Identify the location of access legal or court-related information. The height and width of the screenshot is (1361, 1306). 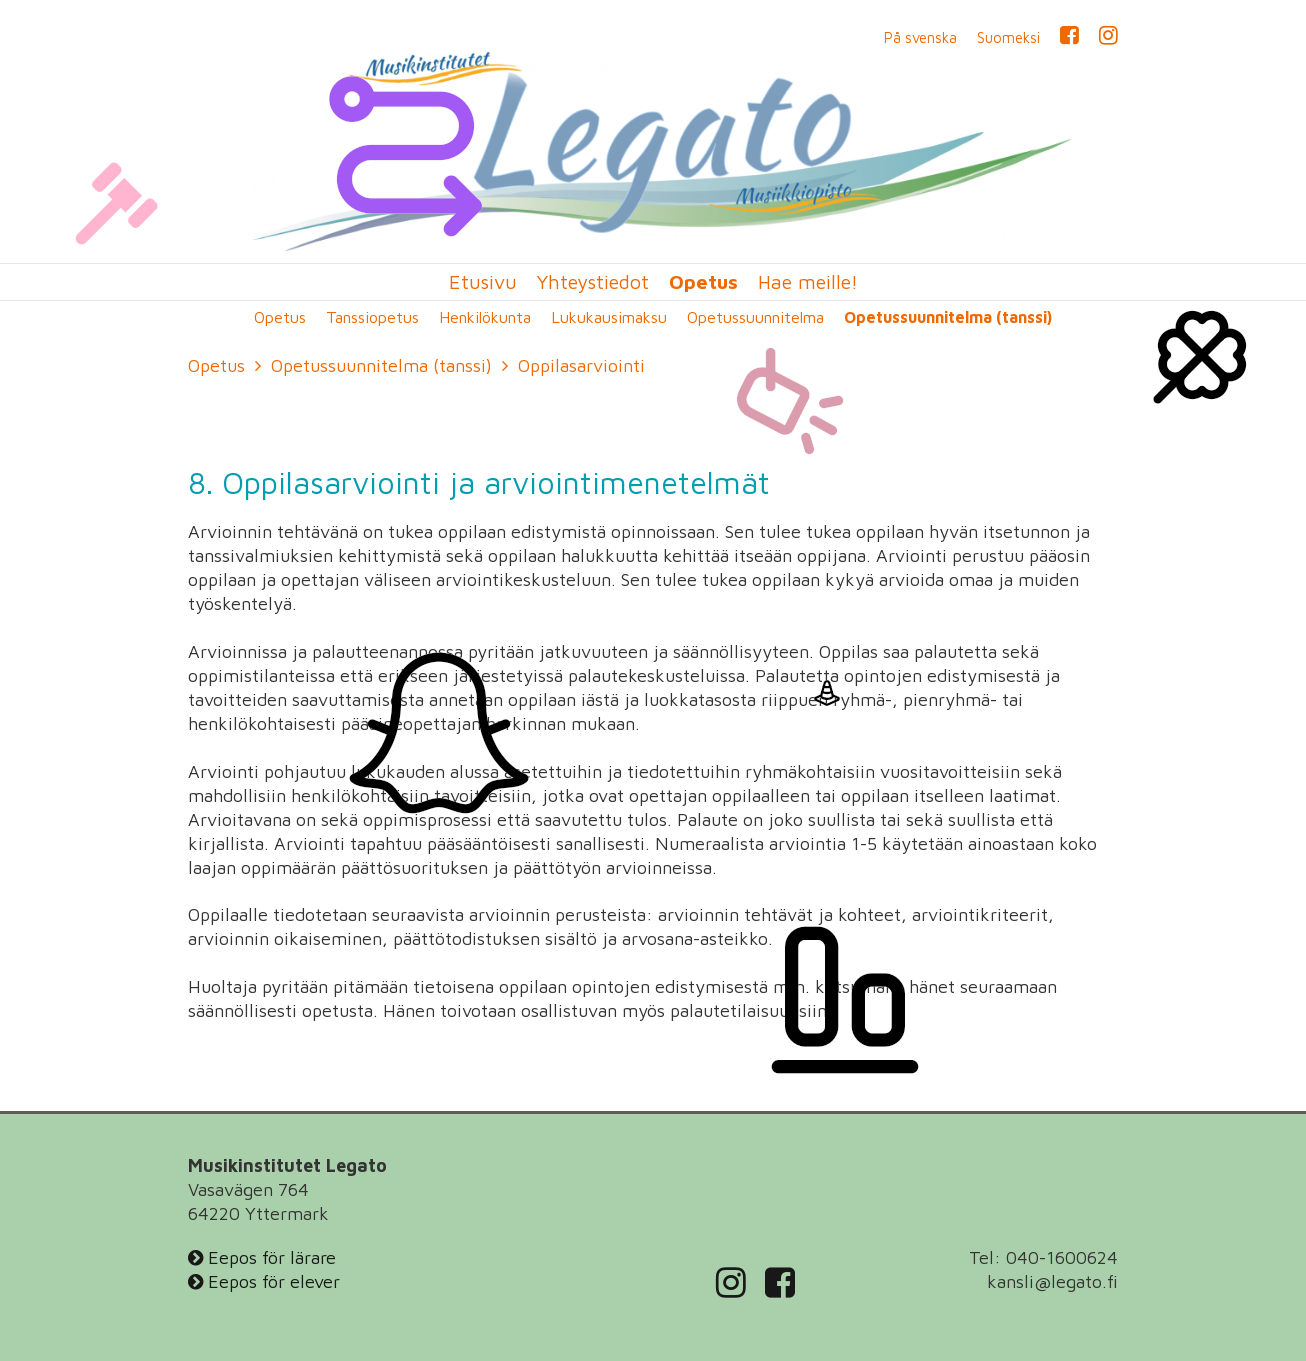
(114, 206).